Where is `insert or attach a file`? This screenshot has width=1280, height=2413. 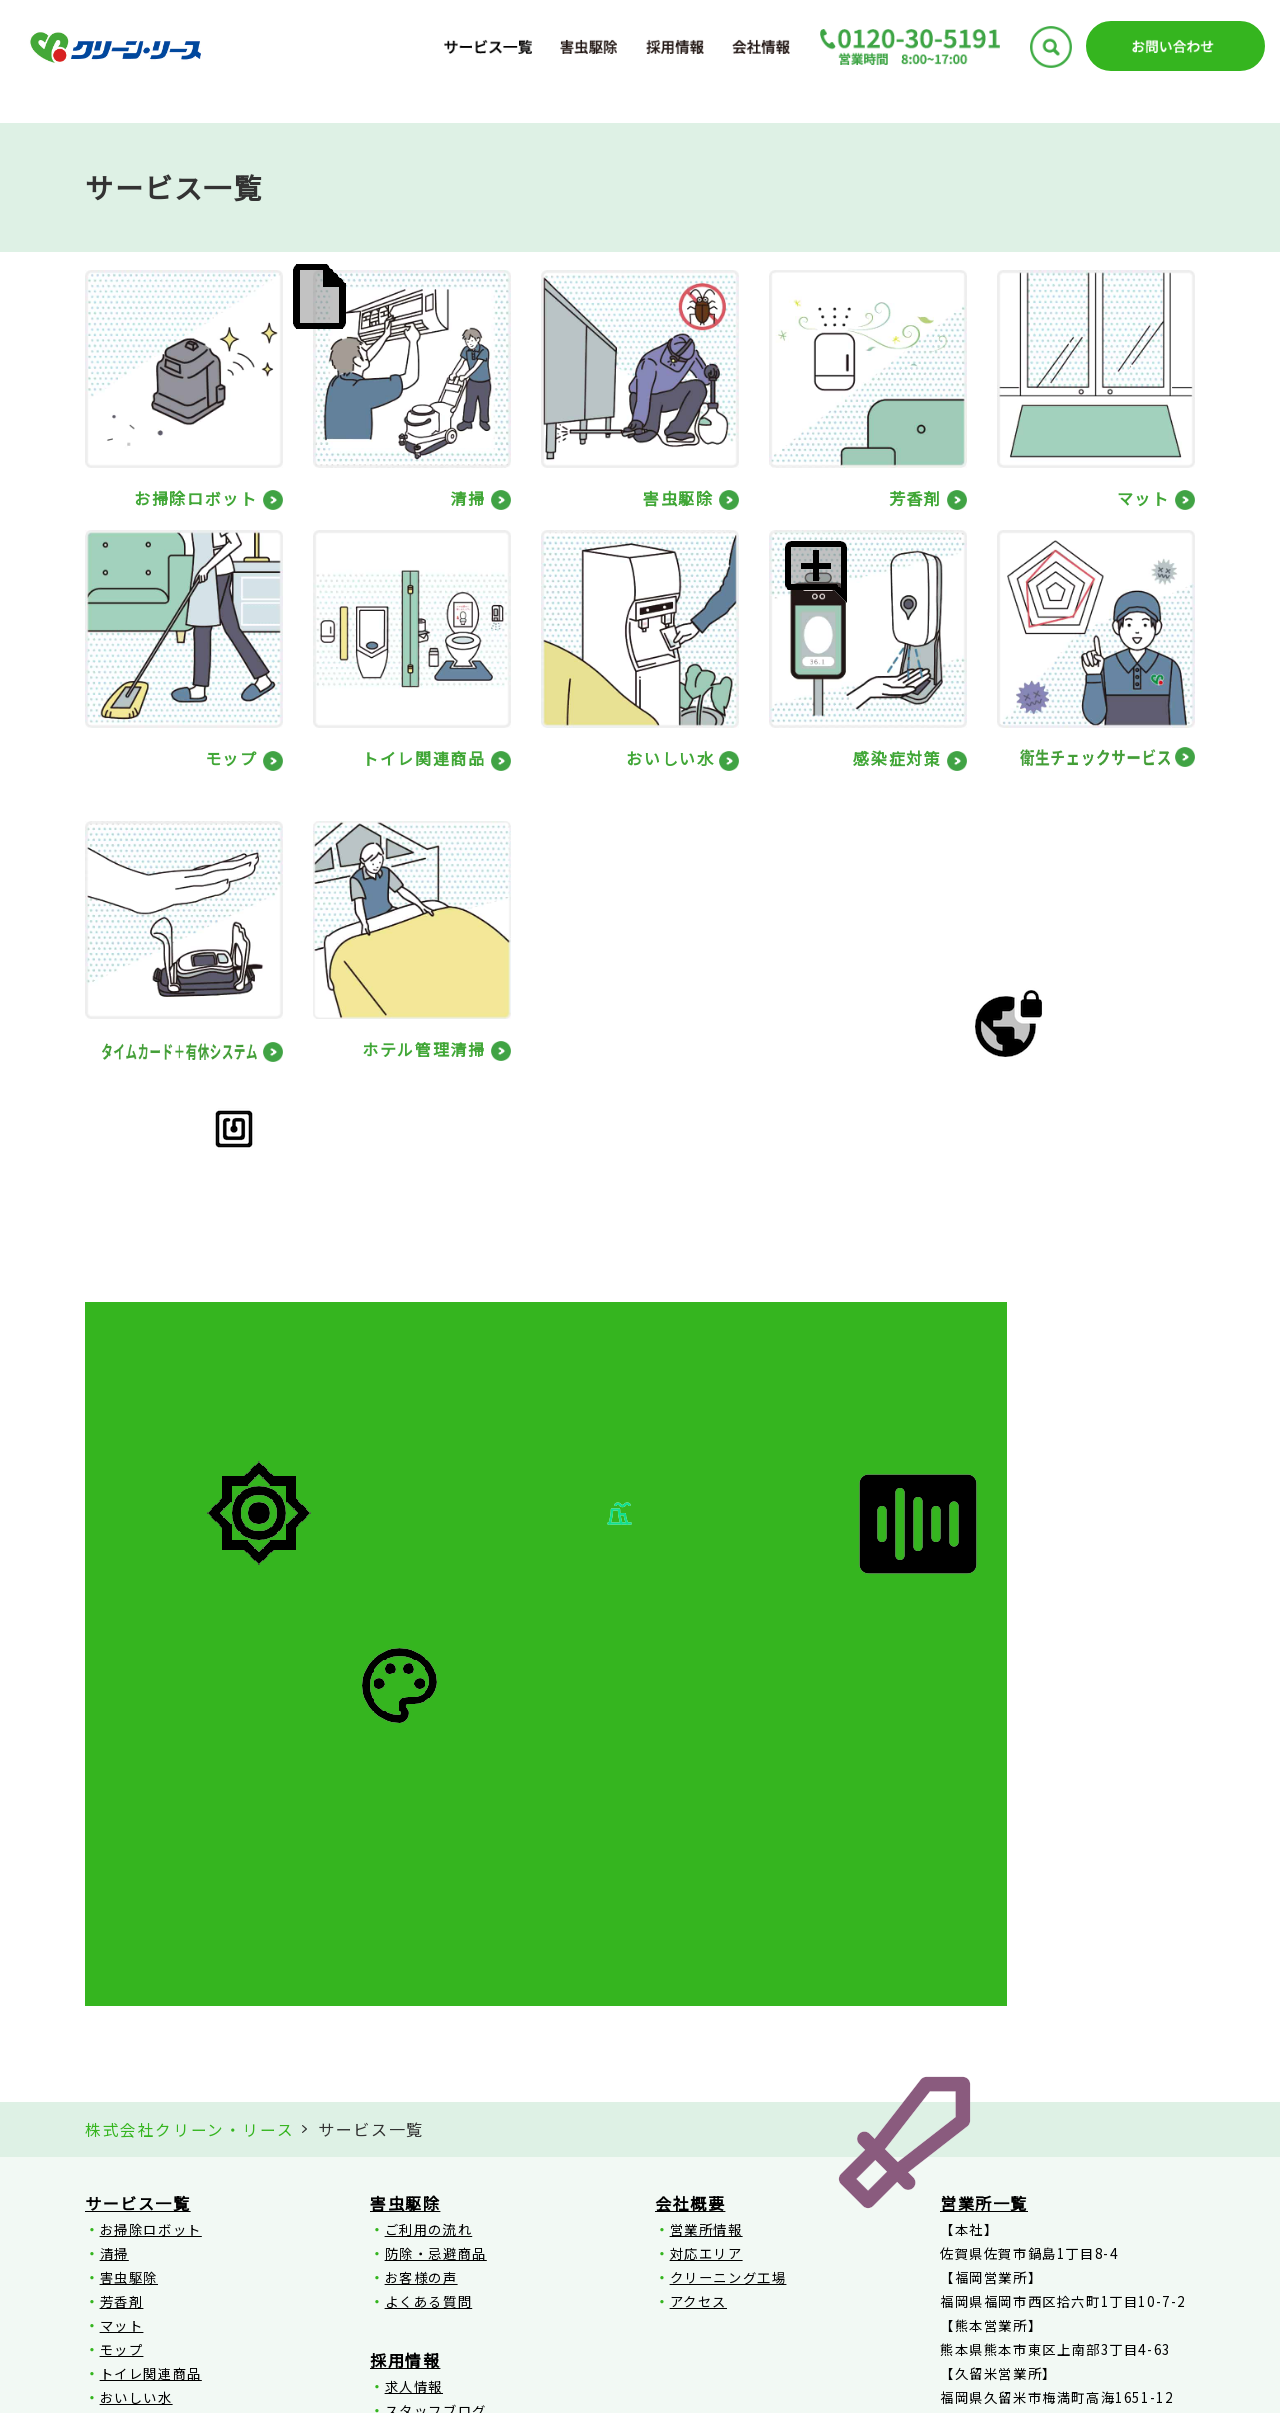 insert or attach a file is located at coordinates (319, 296).